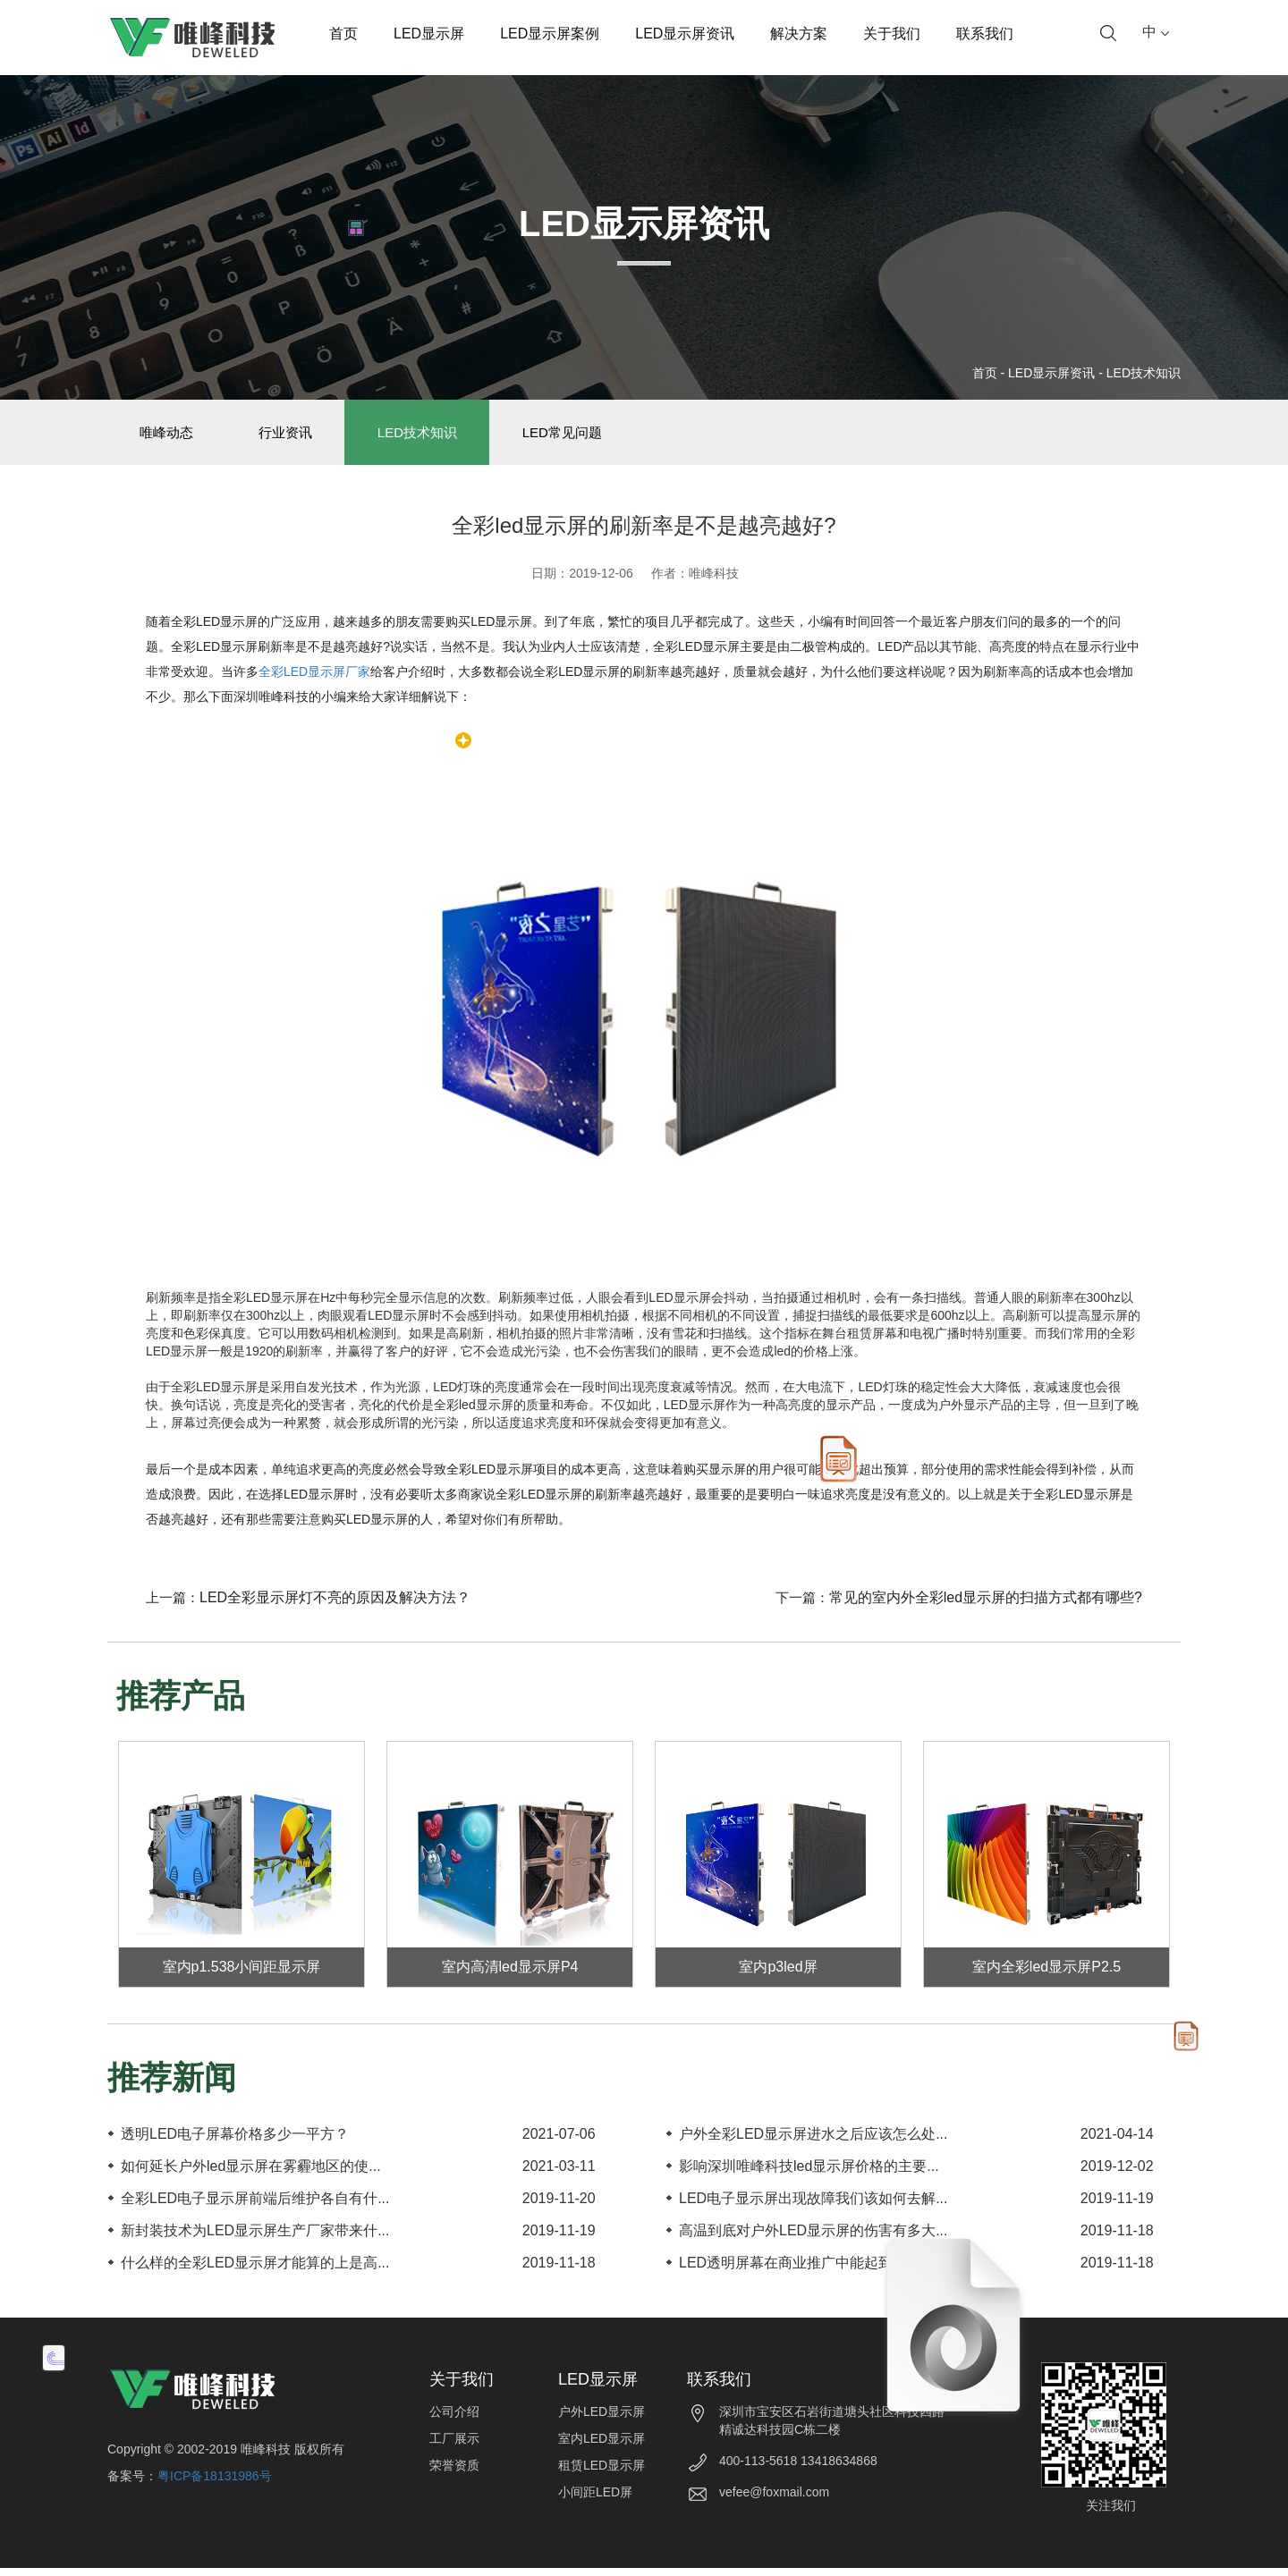 This screenshot has height=2576, width=1288. Describe the element at coordinates (1186, 2036) in the screenshot. I see `a libreoffice impress presentation file` at that location.